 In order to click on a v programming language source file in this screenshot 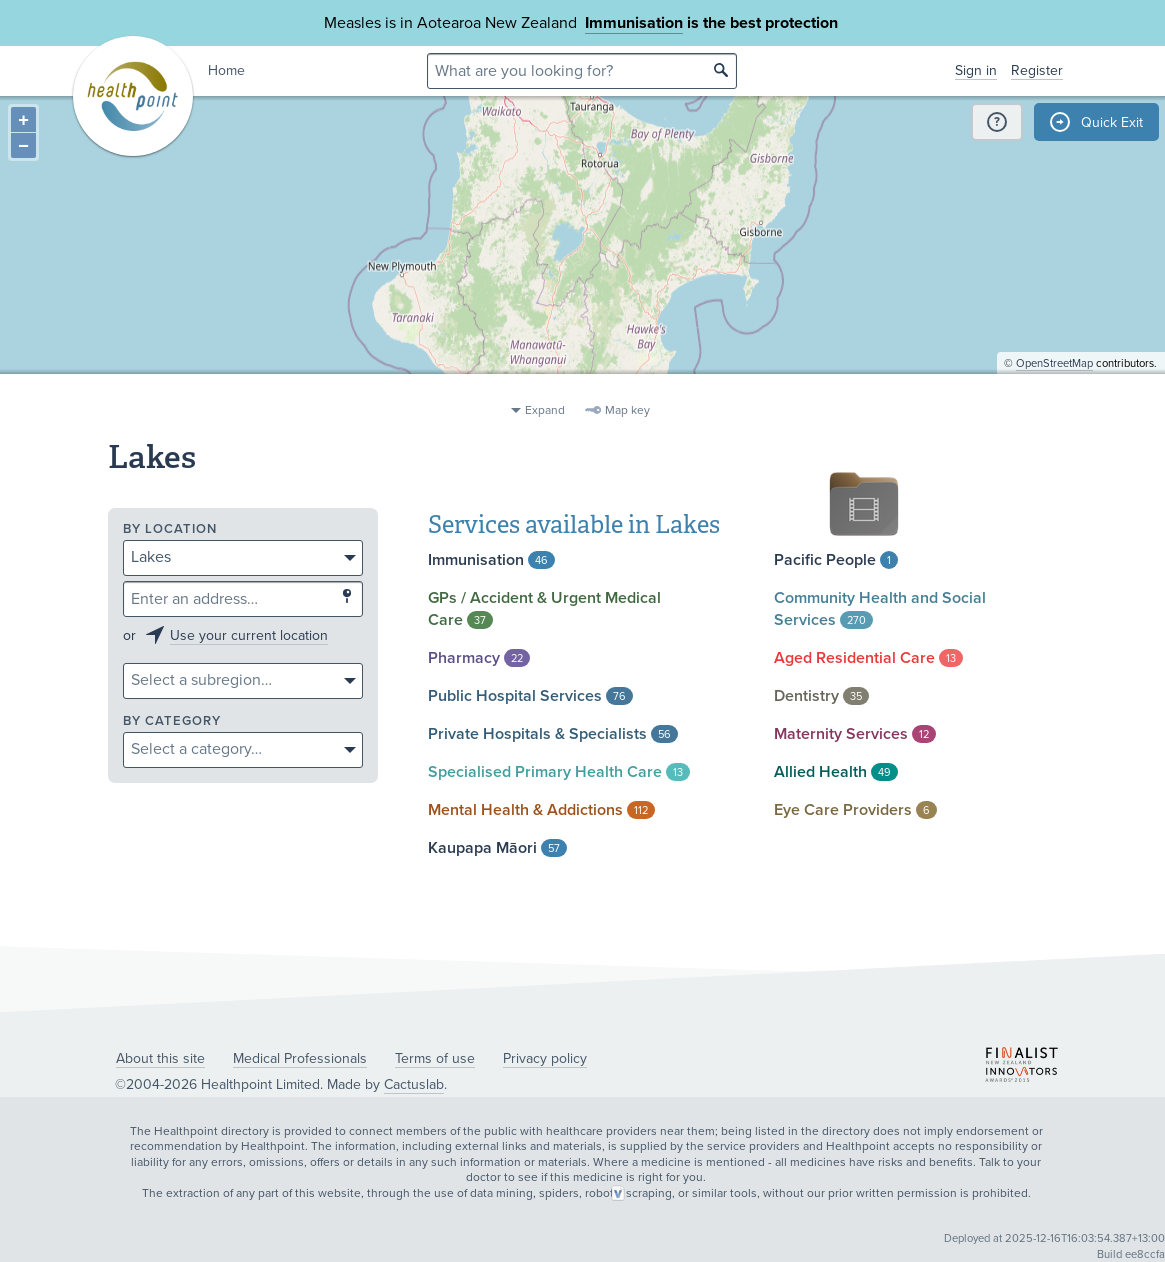, I will do `click(618, 1193)`.